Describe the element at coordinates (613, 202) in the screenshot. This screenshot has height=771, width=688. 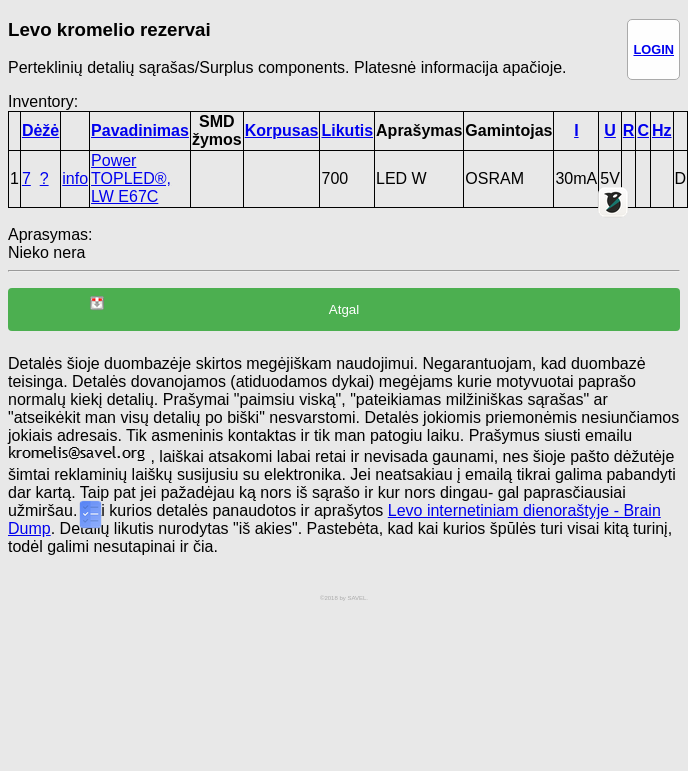
I see `open orca slicer 3d printing software` at that location.